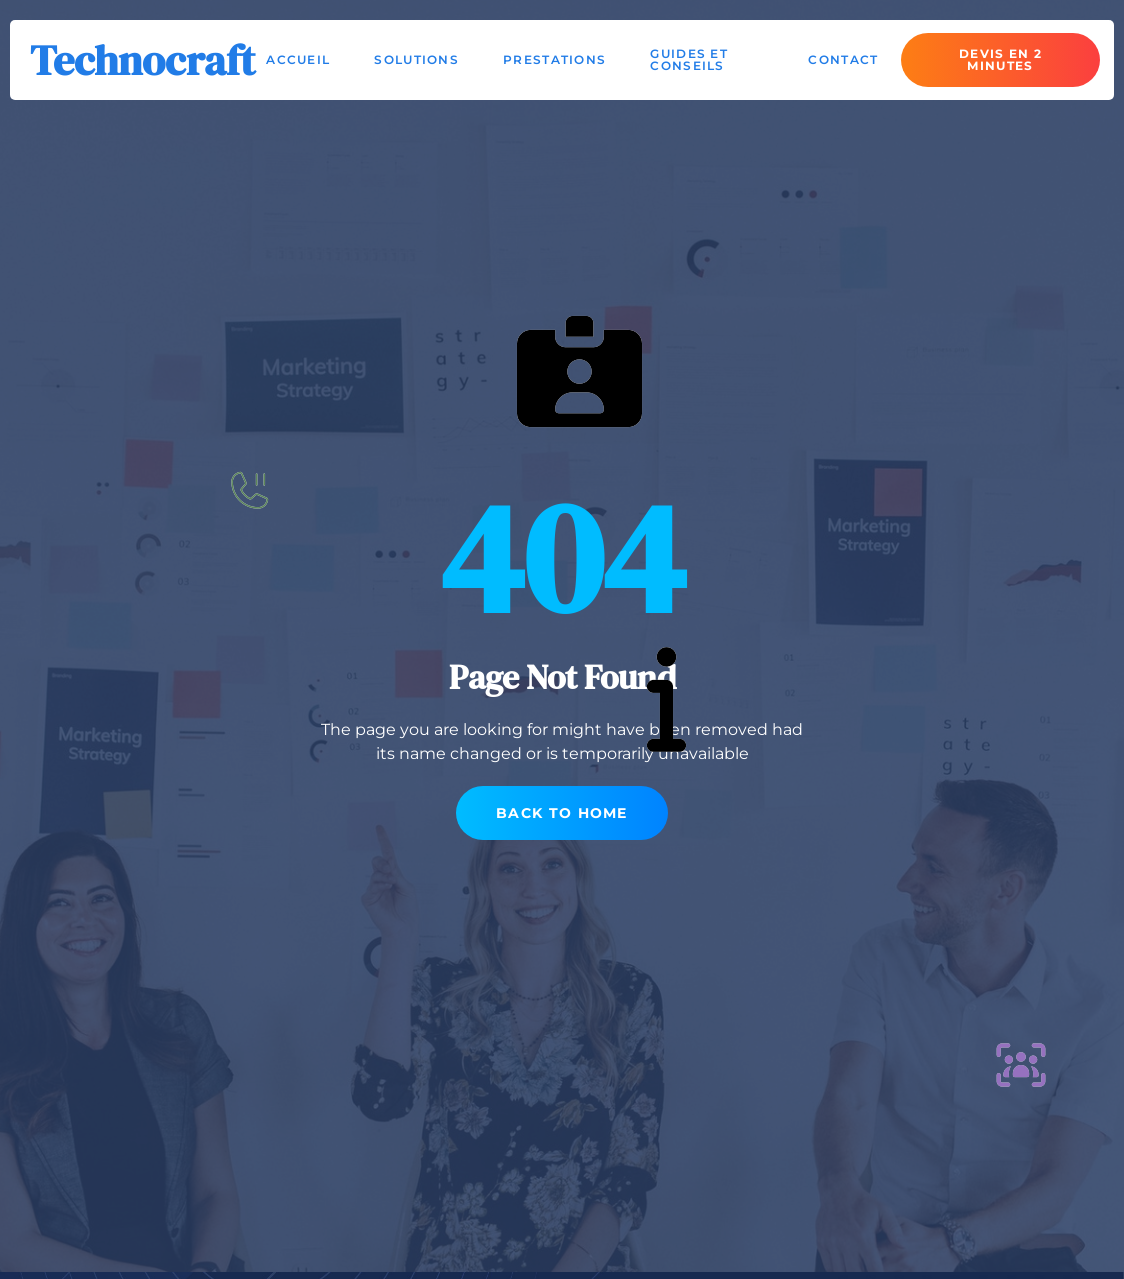 The height and width of the screenshot is (1279, 1124). Describe the element at coordinates (1021, 1065) in the screenshot. I see `scan or detect people in frame` at that location.